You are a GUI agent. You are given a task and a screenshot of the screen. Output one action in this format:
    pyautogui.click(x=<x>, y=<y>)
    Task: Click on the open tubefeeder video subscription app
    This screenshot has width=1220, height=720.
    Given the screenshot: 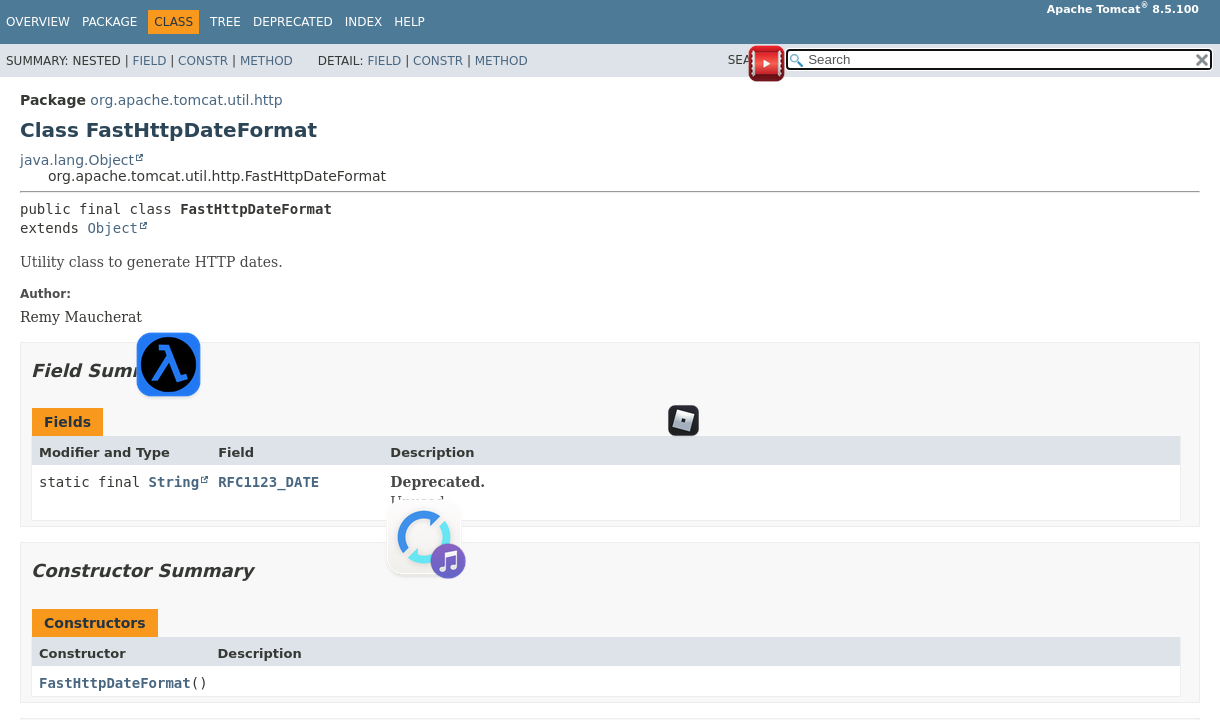 What is the action you would take?
    pyautogui.click(x=766, y=63)
    